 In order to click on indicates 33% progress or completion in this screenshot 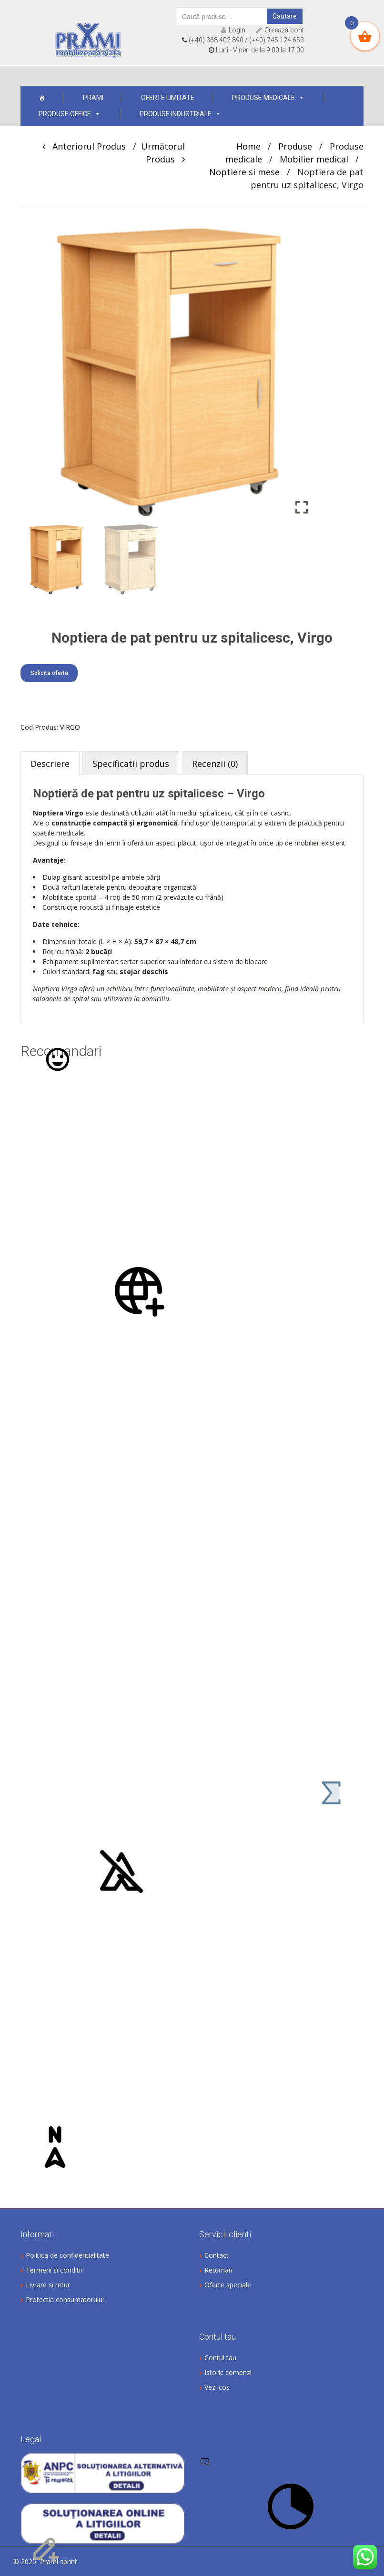, I will do `click(291, 2506)`.